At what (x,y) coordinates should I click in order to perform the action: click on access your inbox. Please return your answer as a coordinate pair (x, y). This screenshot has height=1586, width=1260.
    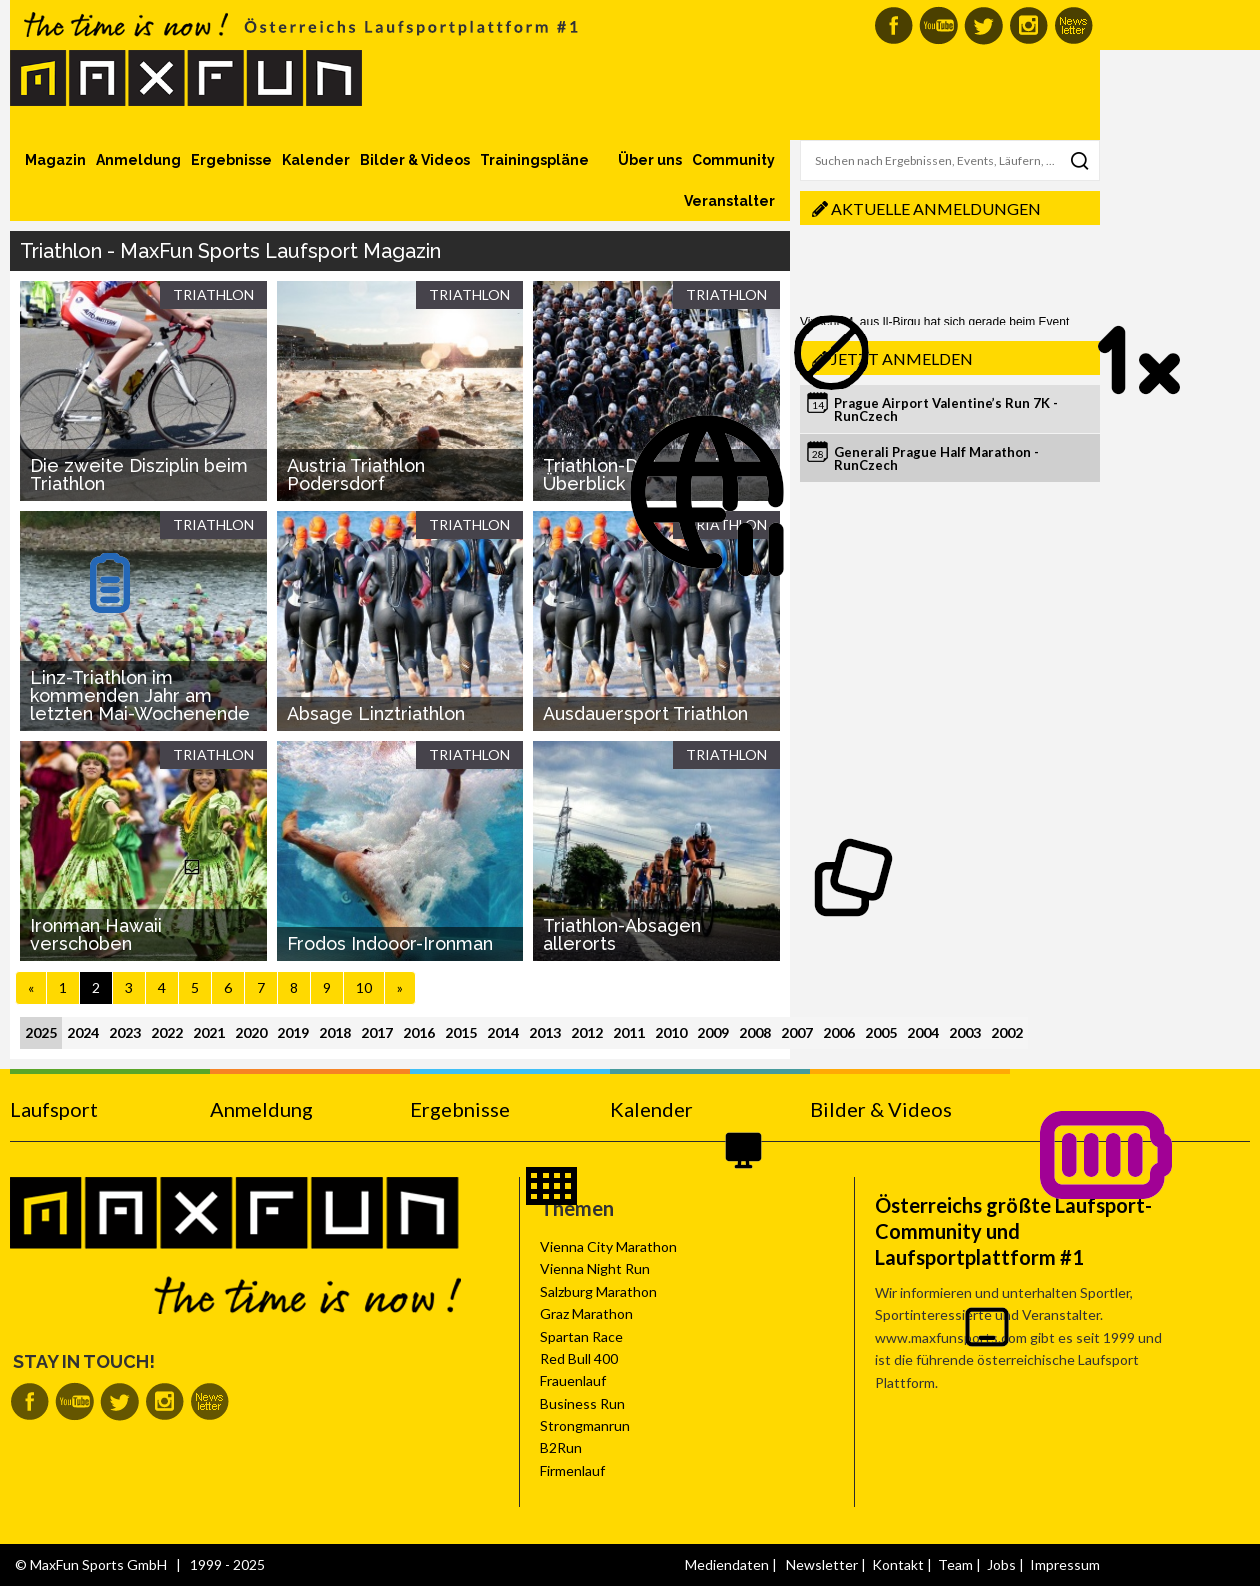
    Looking at the image, I should click on (192, 867).